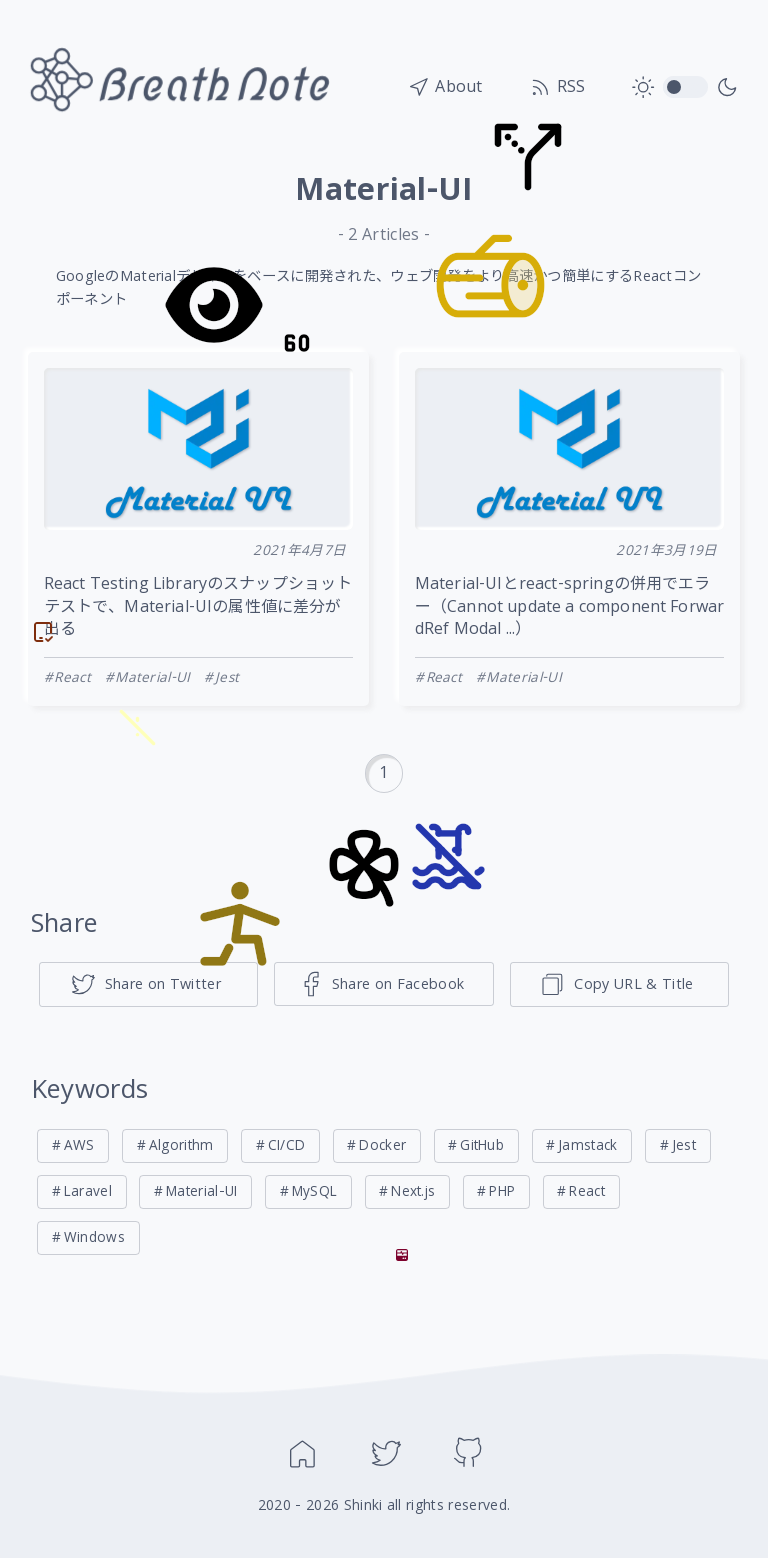 The height and width of the screenshot is (1558, 768). I want to click on access yoga or stretching exercises, so click(240, 926).